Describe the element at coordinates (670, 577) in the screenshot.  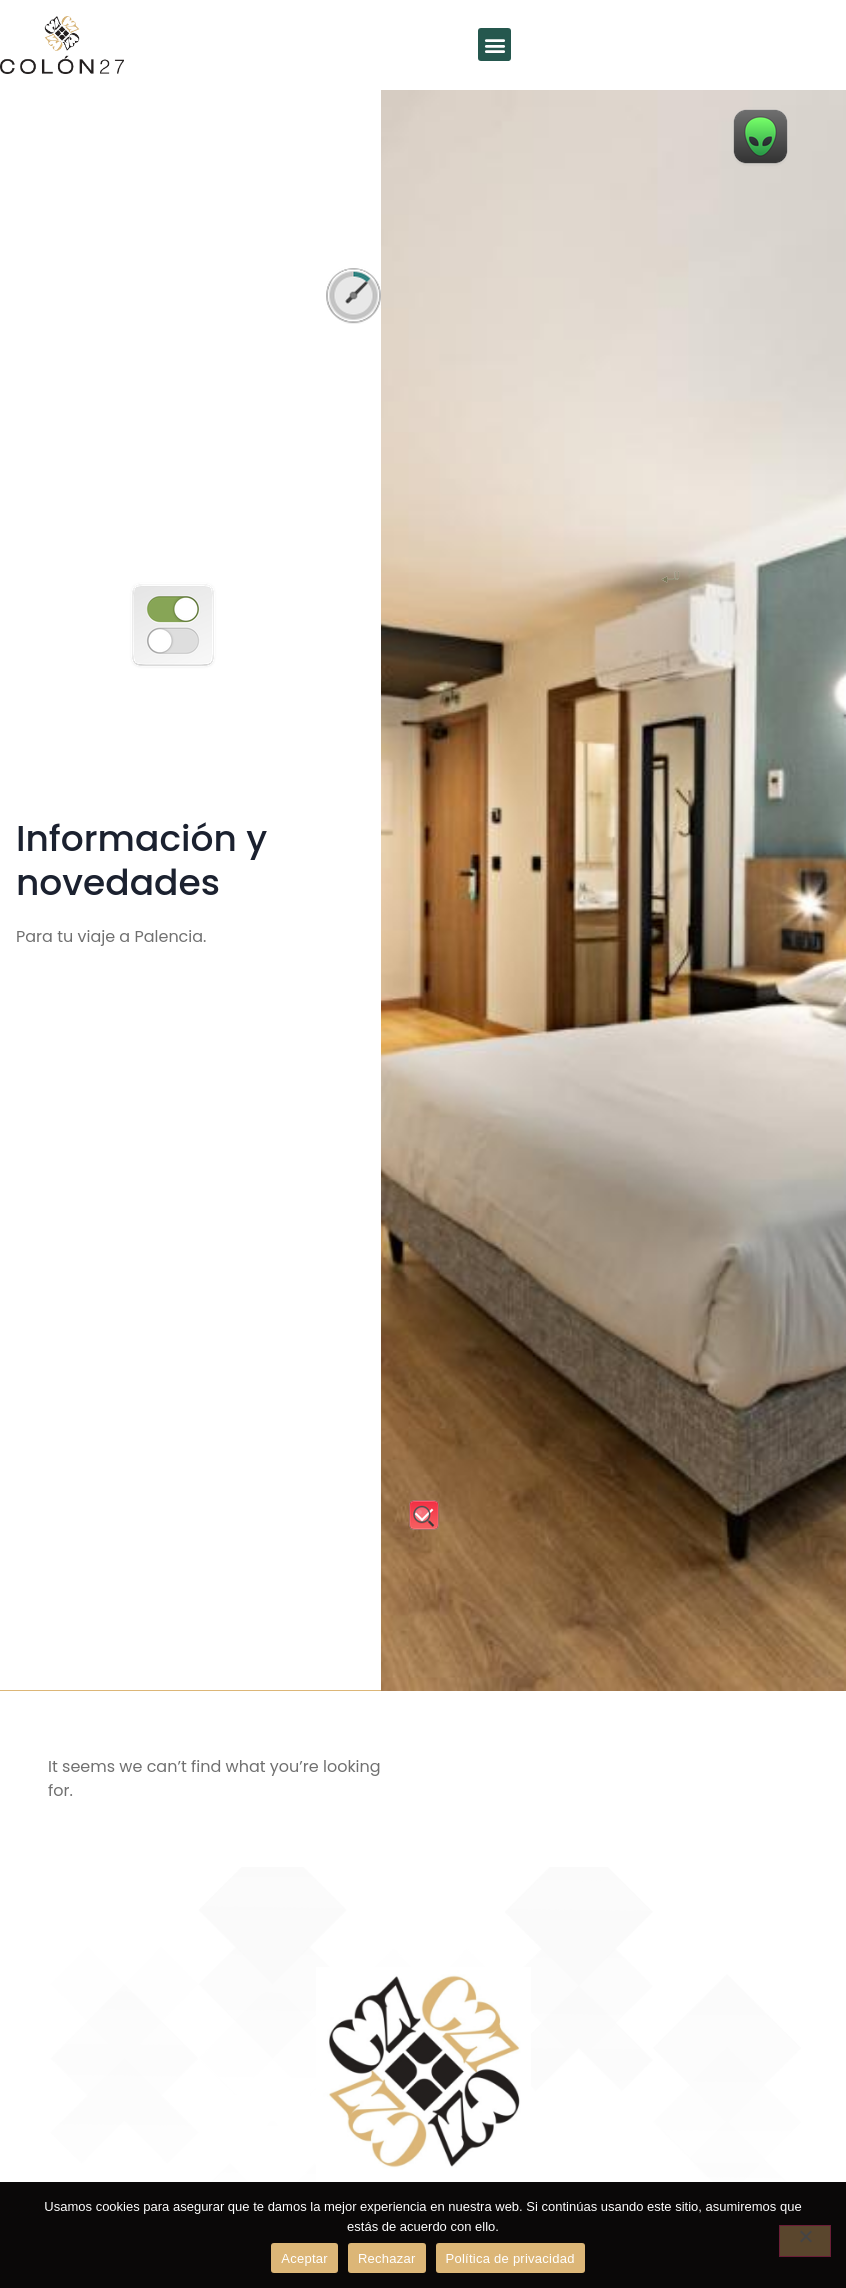
I see `reply to all recipients of an email` at that location.